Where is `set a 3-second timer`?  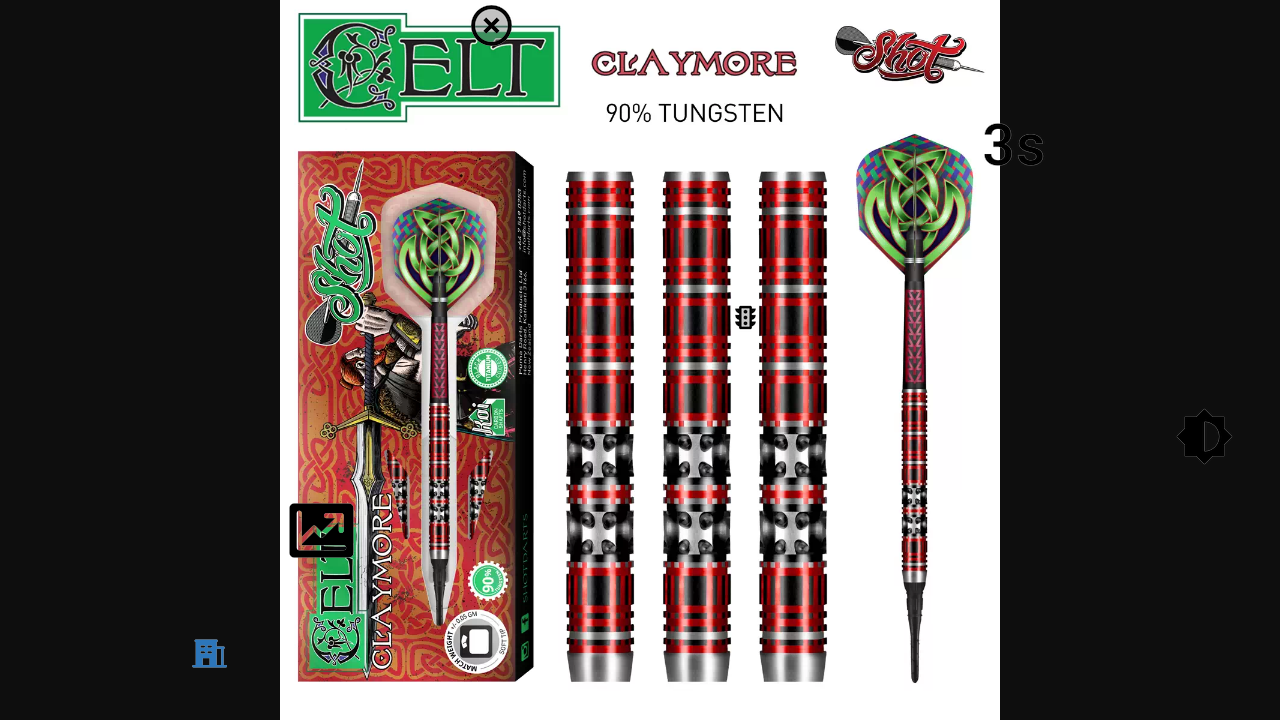 set a 3-second timer is located at coordinates (1011, 144).